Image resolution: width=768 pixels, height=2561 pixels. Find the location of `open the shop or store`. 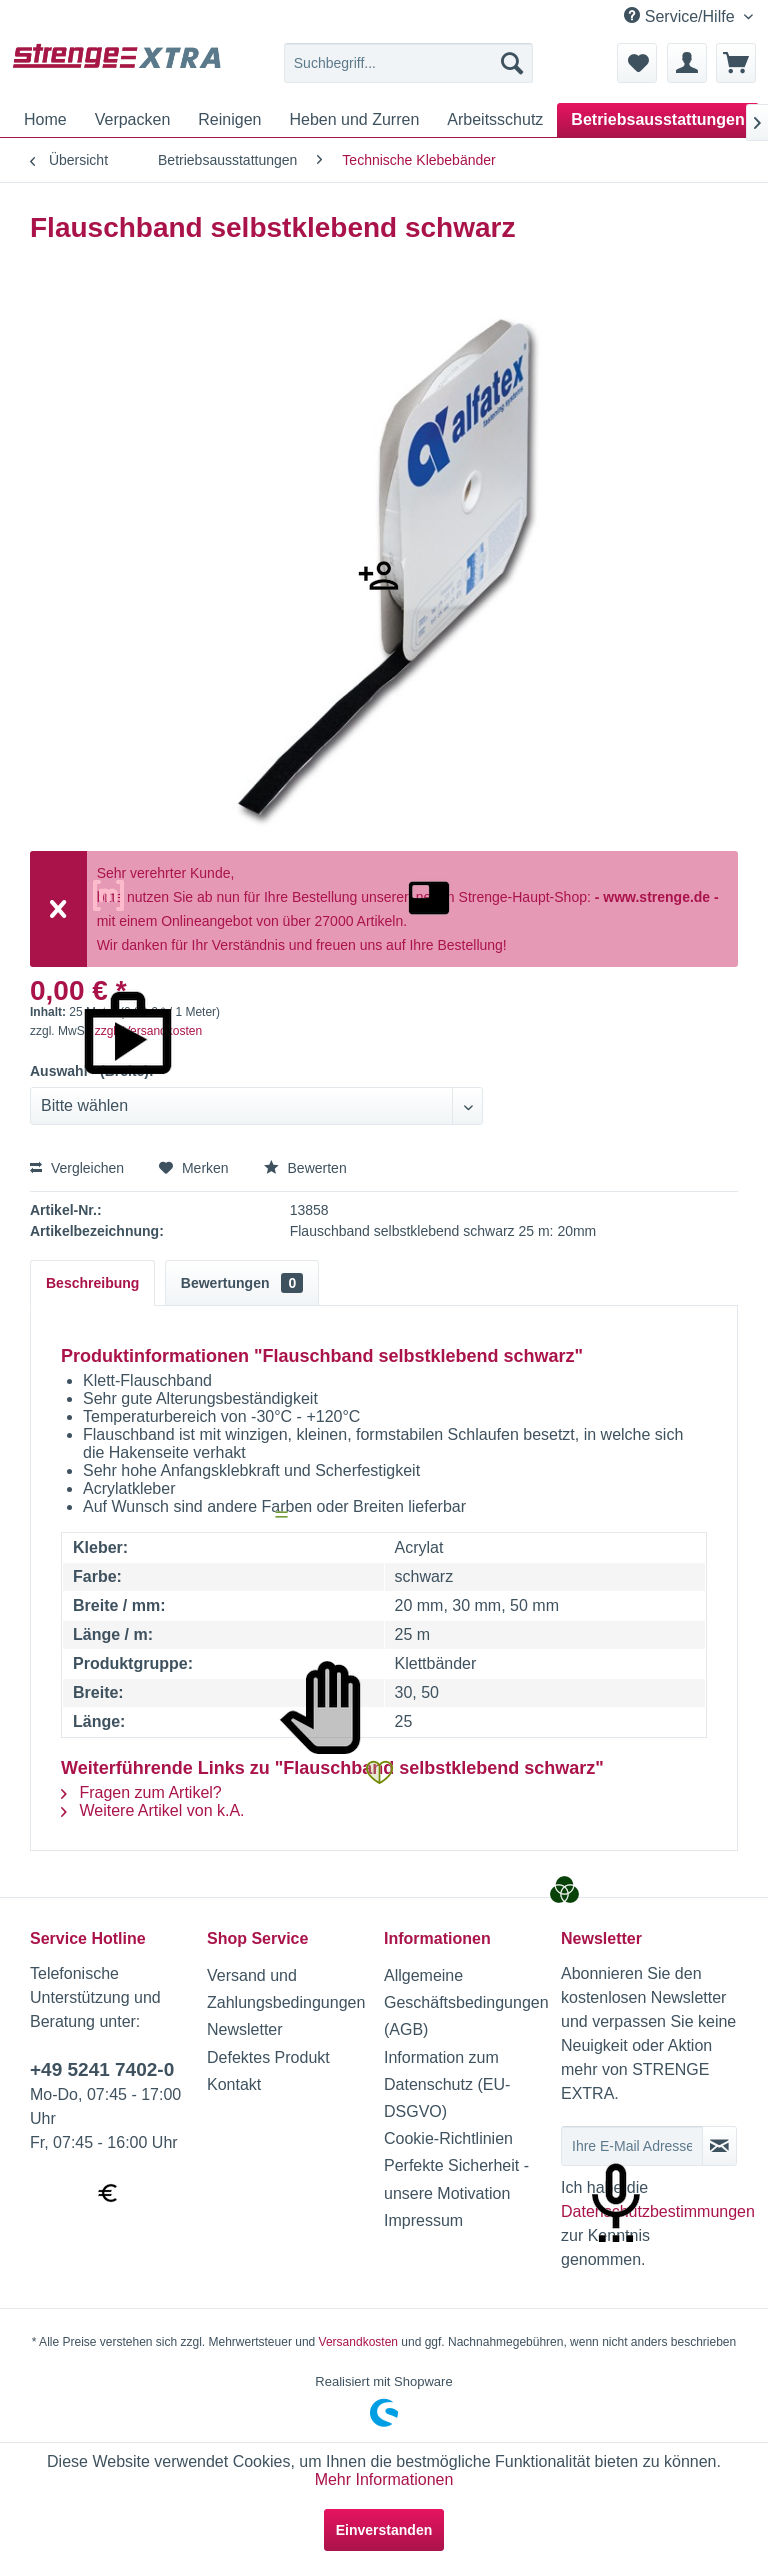

open the shop or store is located at coordinates (128, 1035).